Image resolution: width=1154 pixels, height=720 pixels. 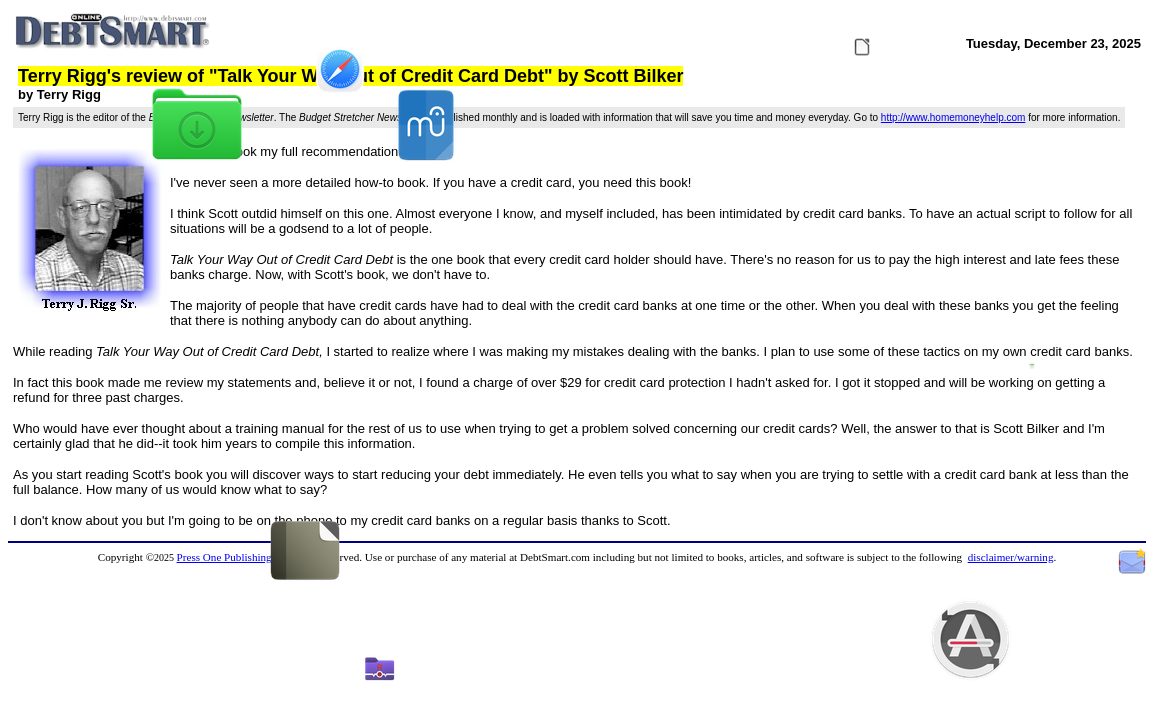 I want to click on open Safari web browser, so click(x=340, y=69).